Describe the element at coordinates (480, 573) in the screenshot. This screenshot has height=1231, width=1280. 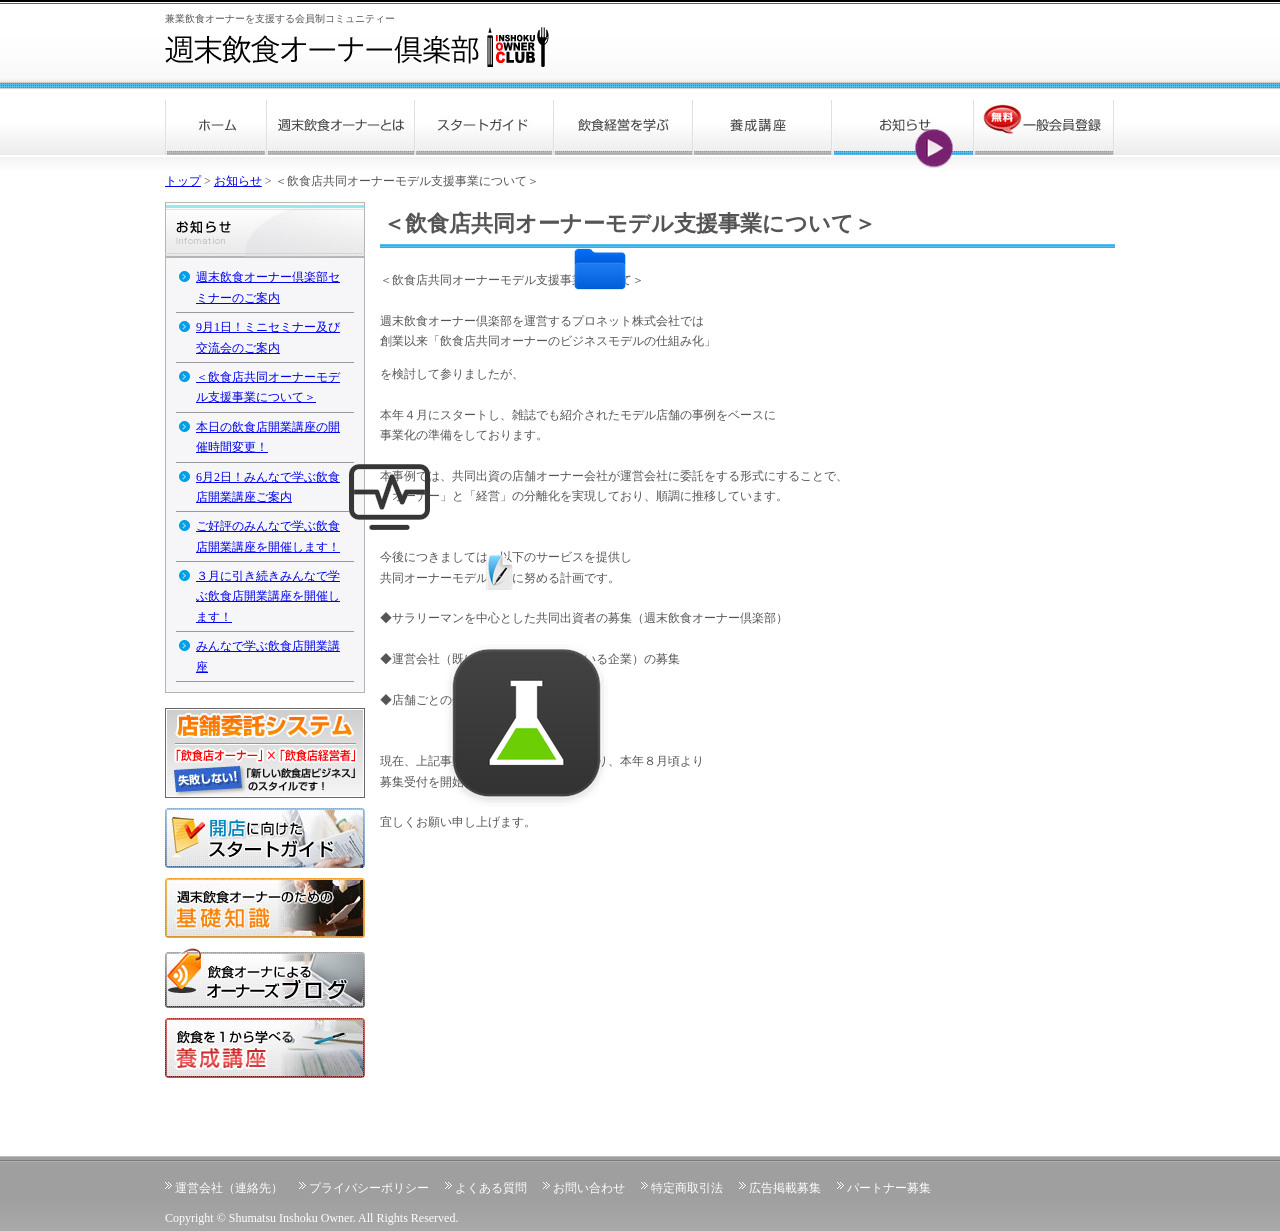
I see `a scribus document file` at that location.